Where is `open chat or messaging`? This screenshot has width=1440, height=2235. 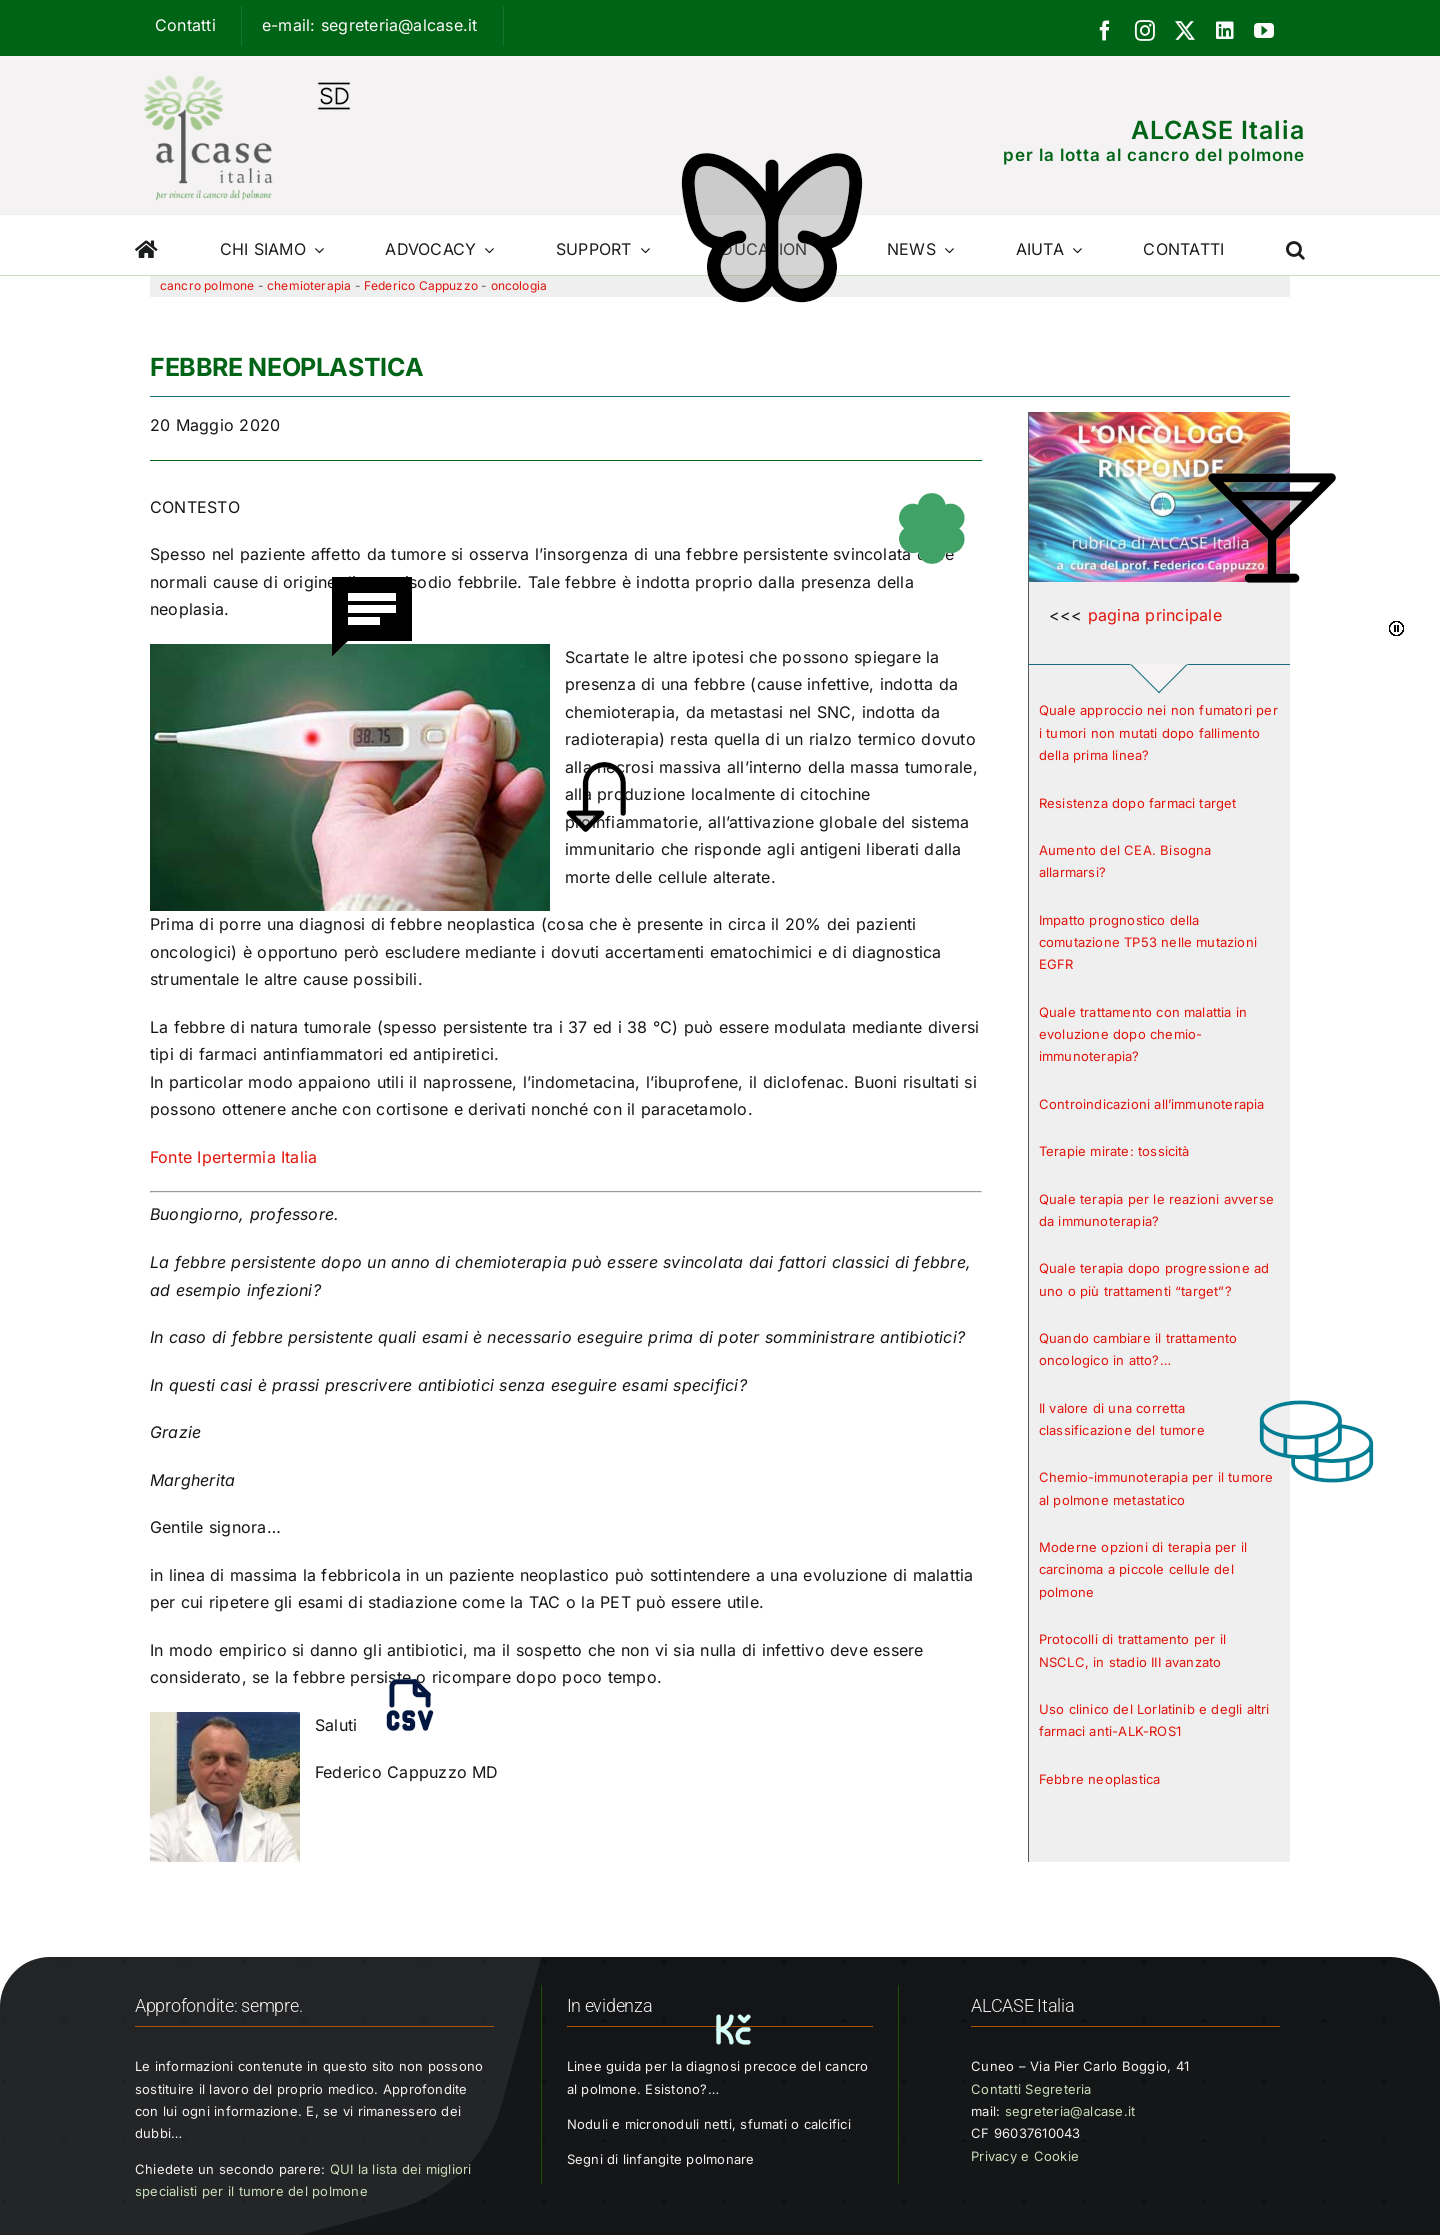
open chat or messaging is located at coordinates (372, 617).